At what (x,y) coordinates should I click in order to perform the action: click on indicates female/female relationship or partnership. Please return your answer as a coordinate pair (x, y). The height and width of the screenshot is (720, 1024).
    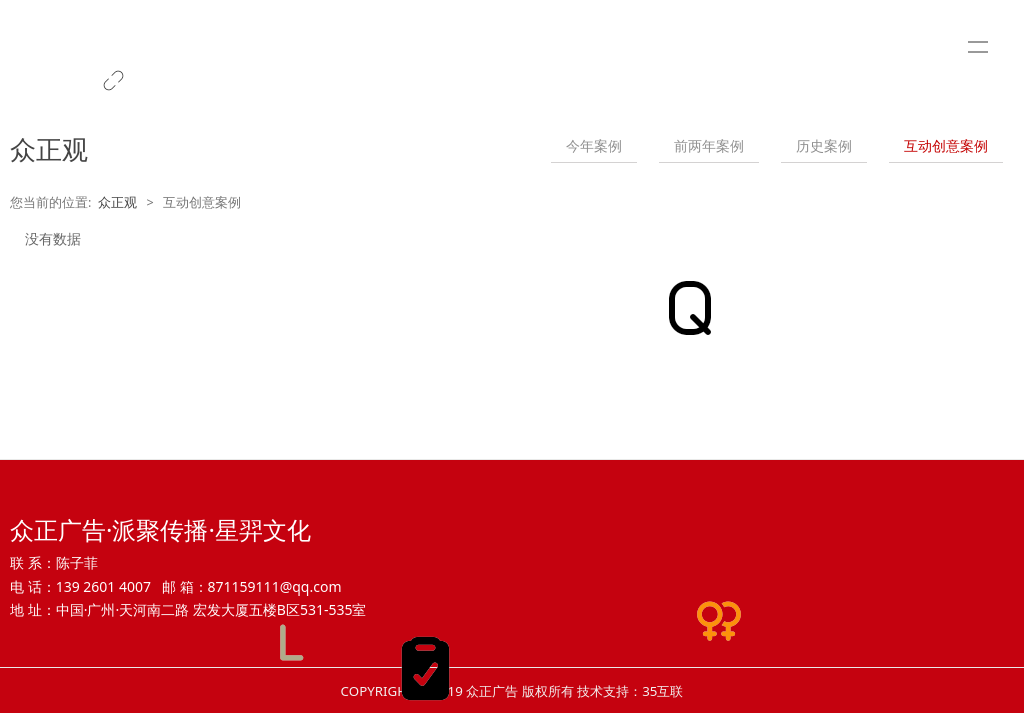
    Looking at the image, I should click on (719, 620).